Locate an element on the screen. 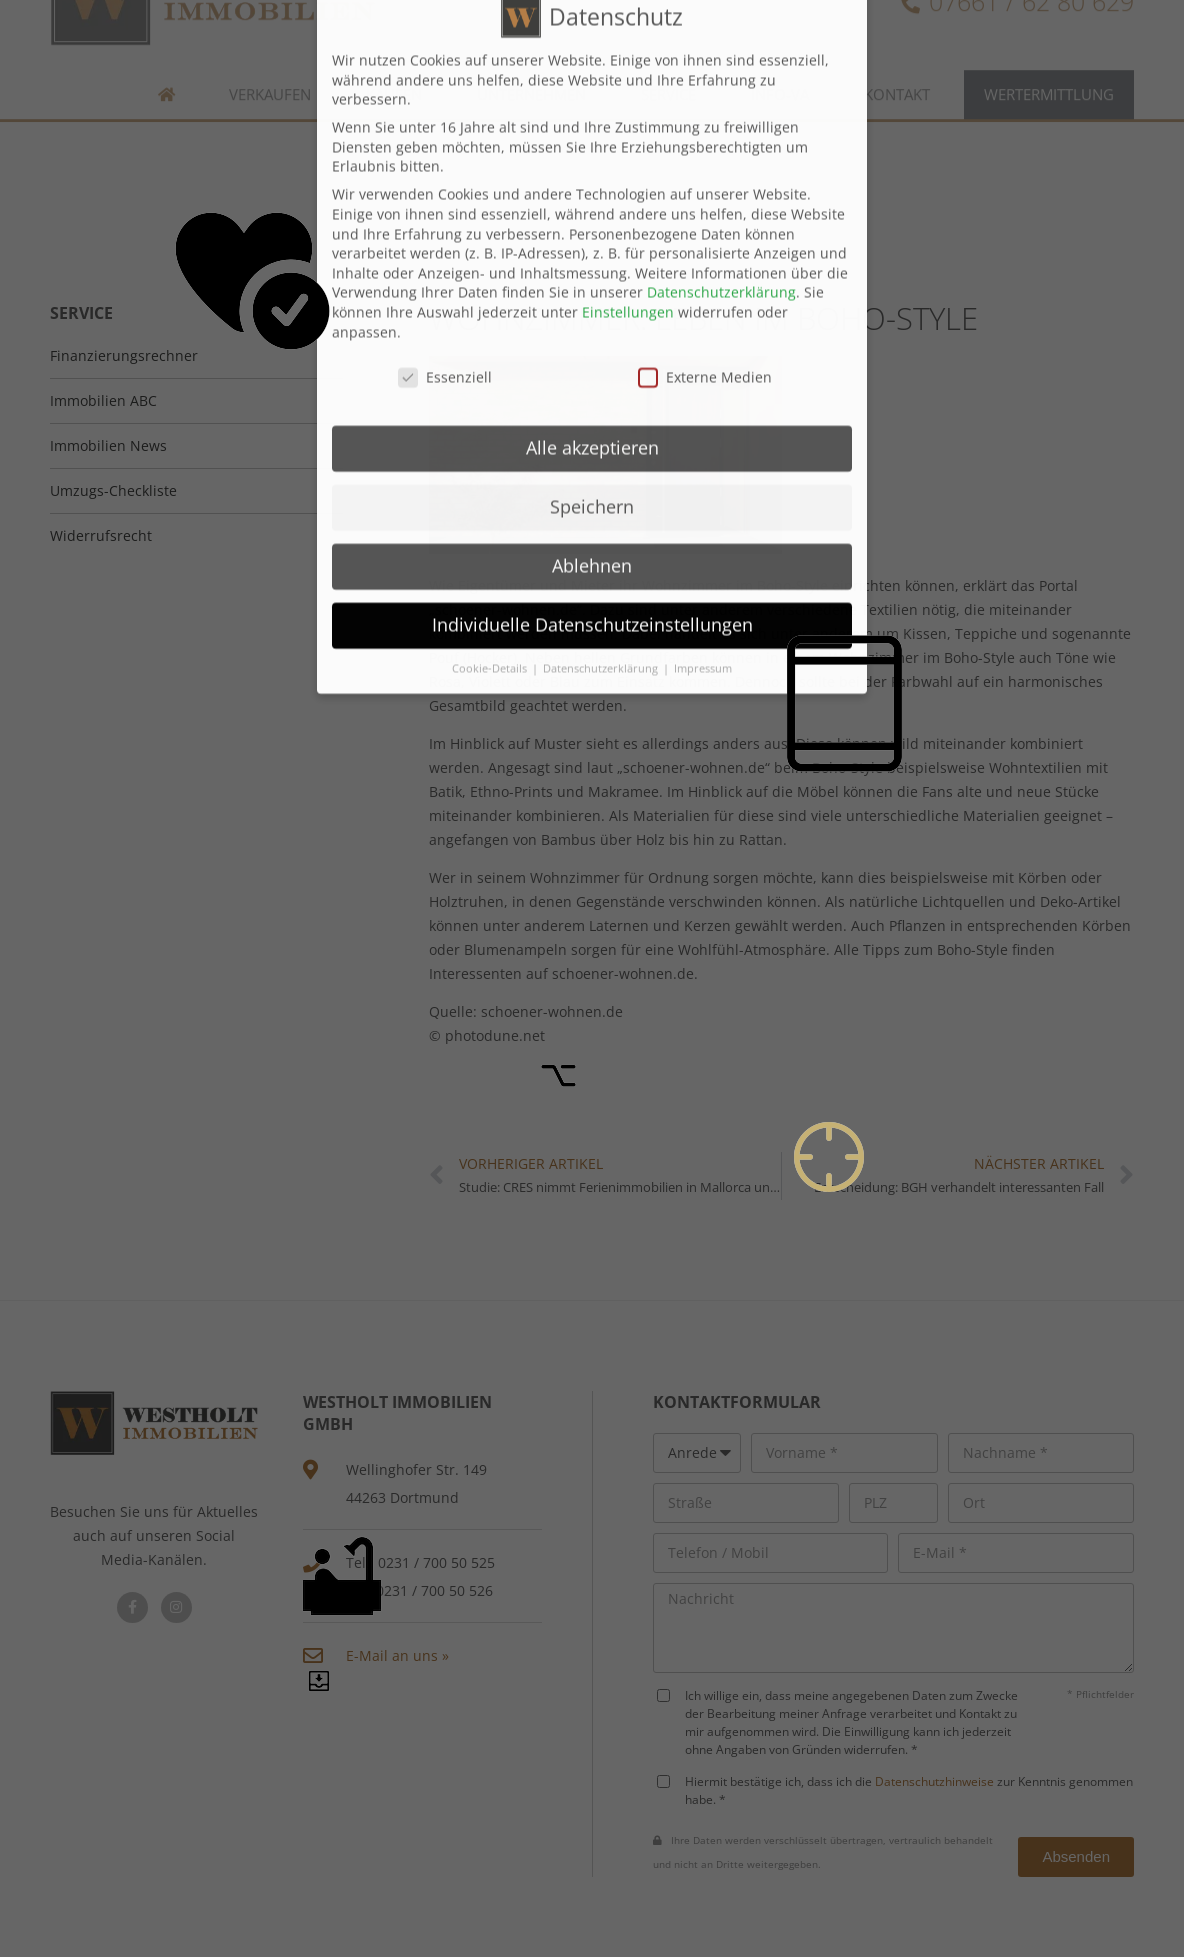 The width and height of the screenshot is (1184, 1957). keyboard option or alt key symbol is located at coordinates (558, 1074).